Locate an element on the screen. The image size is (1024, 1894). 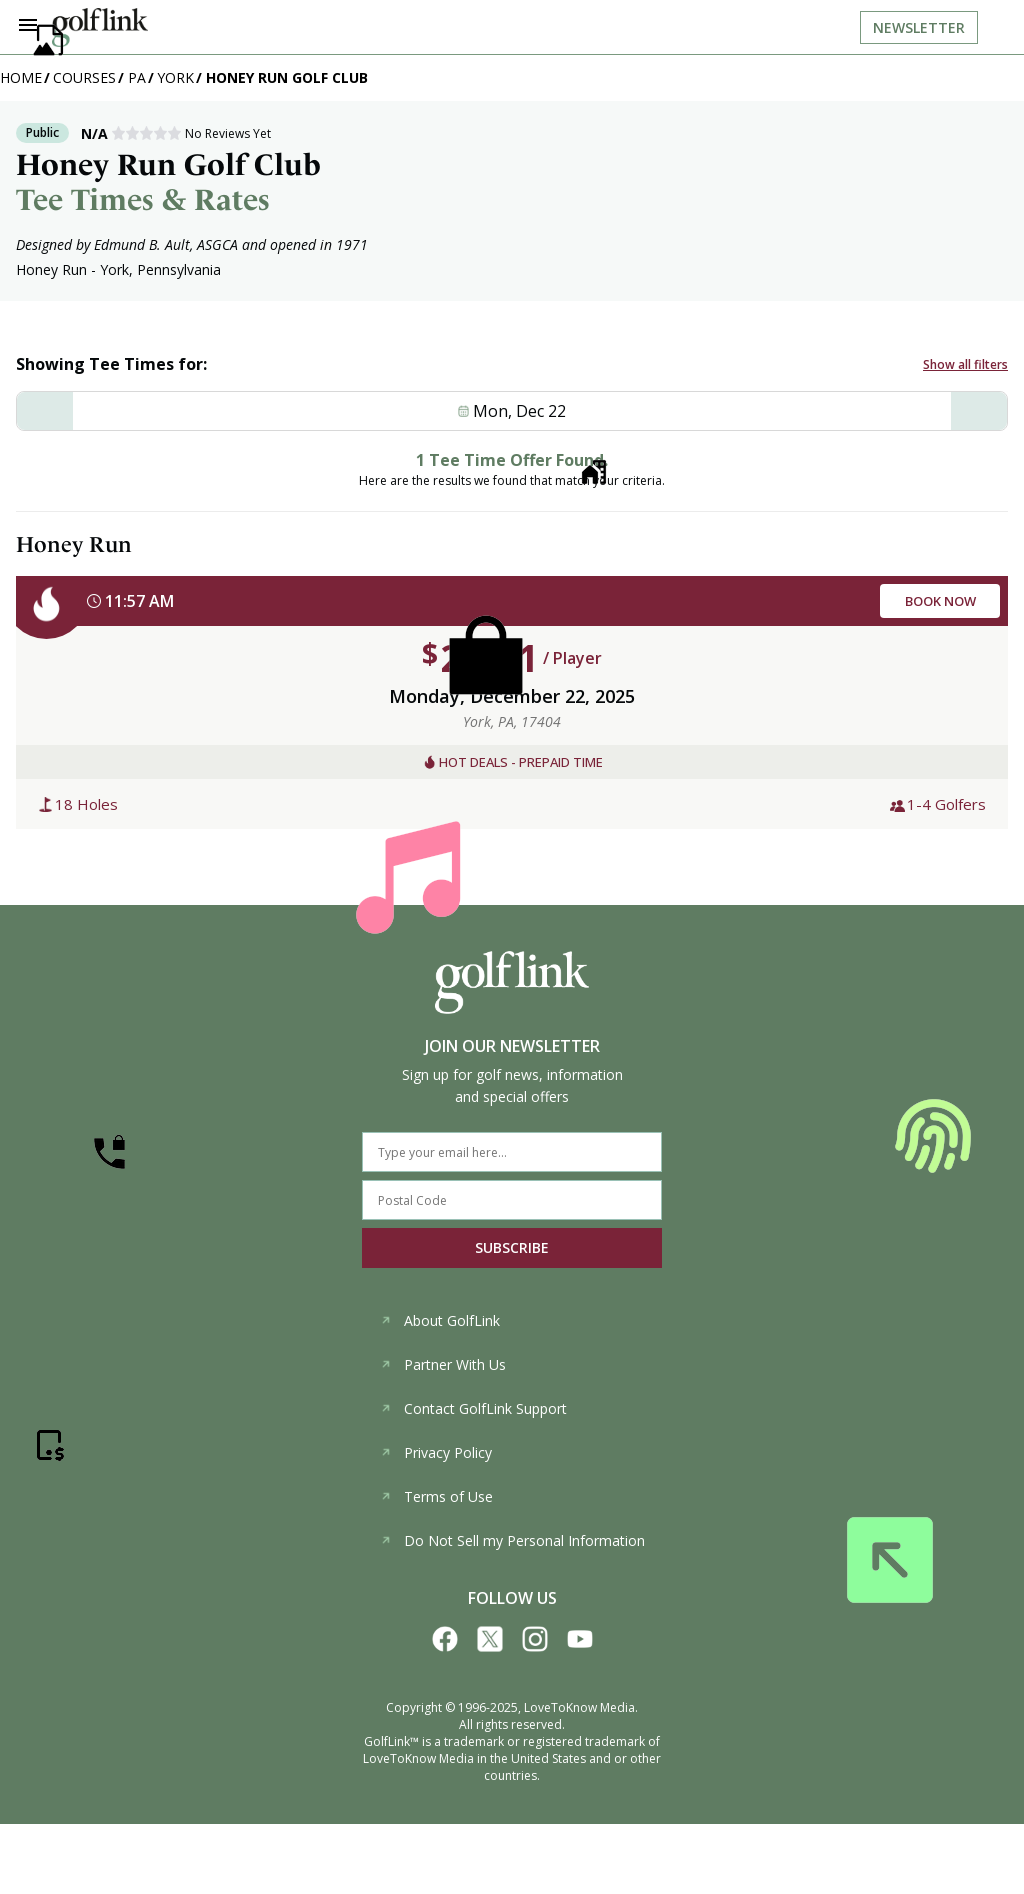
access music or audio library is located at coordinates (414, 879).